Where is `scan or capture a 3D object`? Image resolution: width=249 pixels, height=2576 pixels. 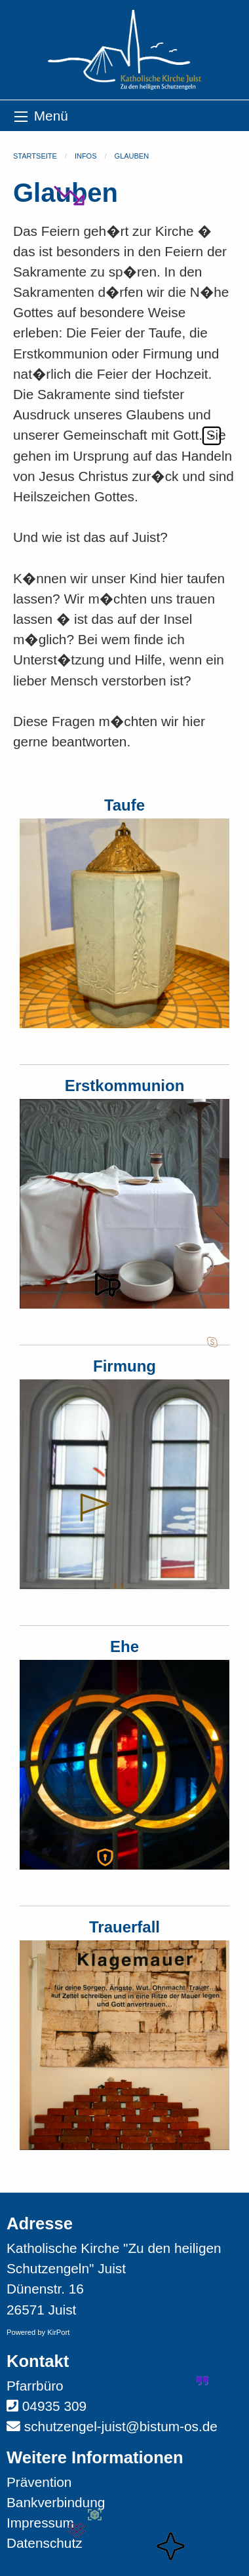 scan or capture a 3D object is located at coordinates (94, 2514).